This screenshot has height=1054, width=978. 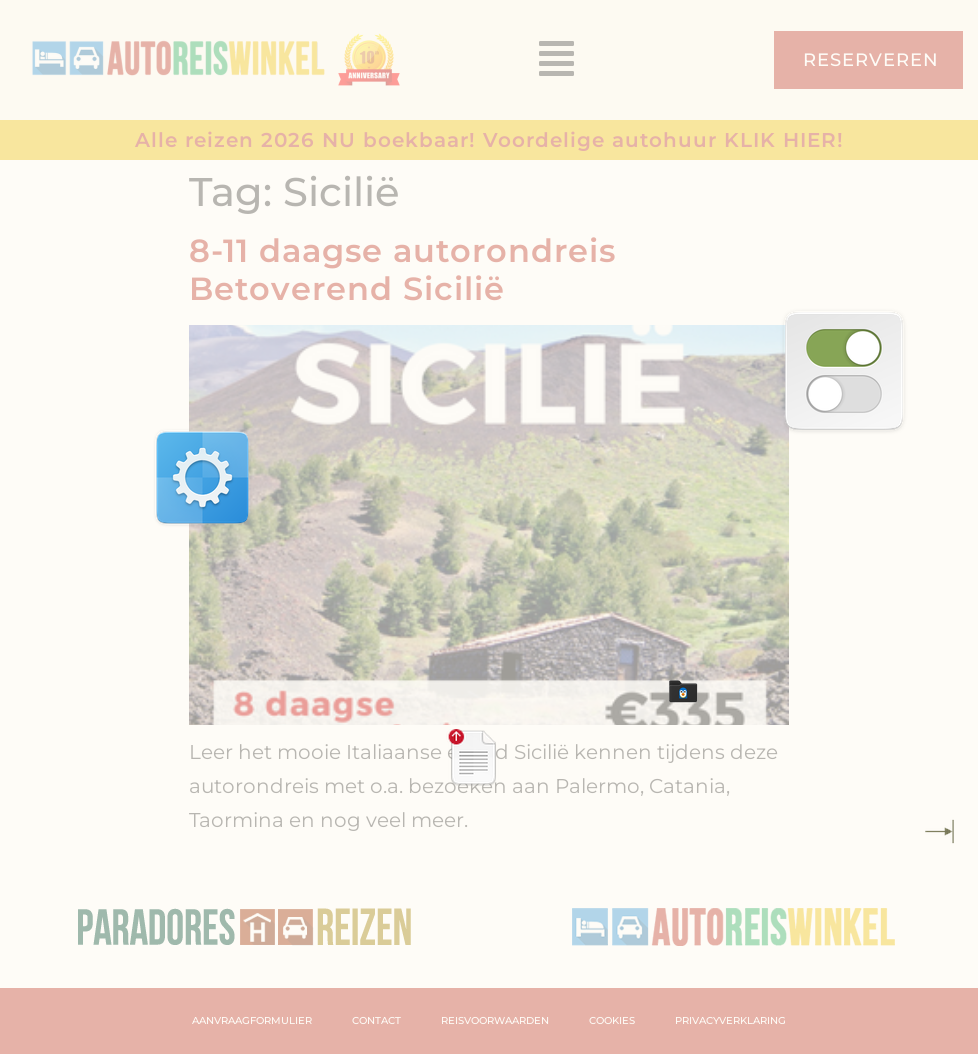 What do you see at coordinates (844, 371) in the screenshot?
I see `open gnome tweaks to customize desktop settings` at bounding box center [844, 371].